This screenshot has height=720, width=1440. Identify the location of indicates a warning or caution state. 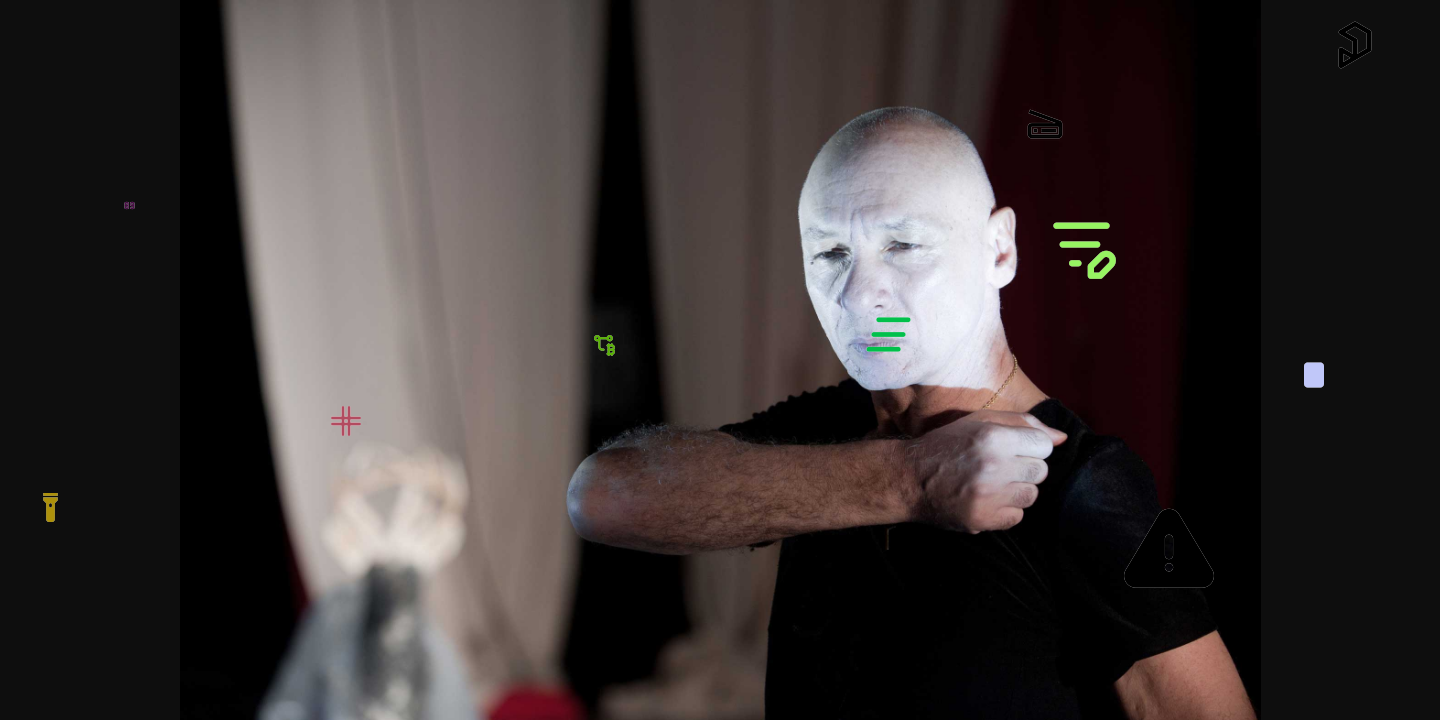
(1169, 551).